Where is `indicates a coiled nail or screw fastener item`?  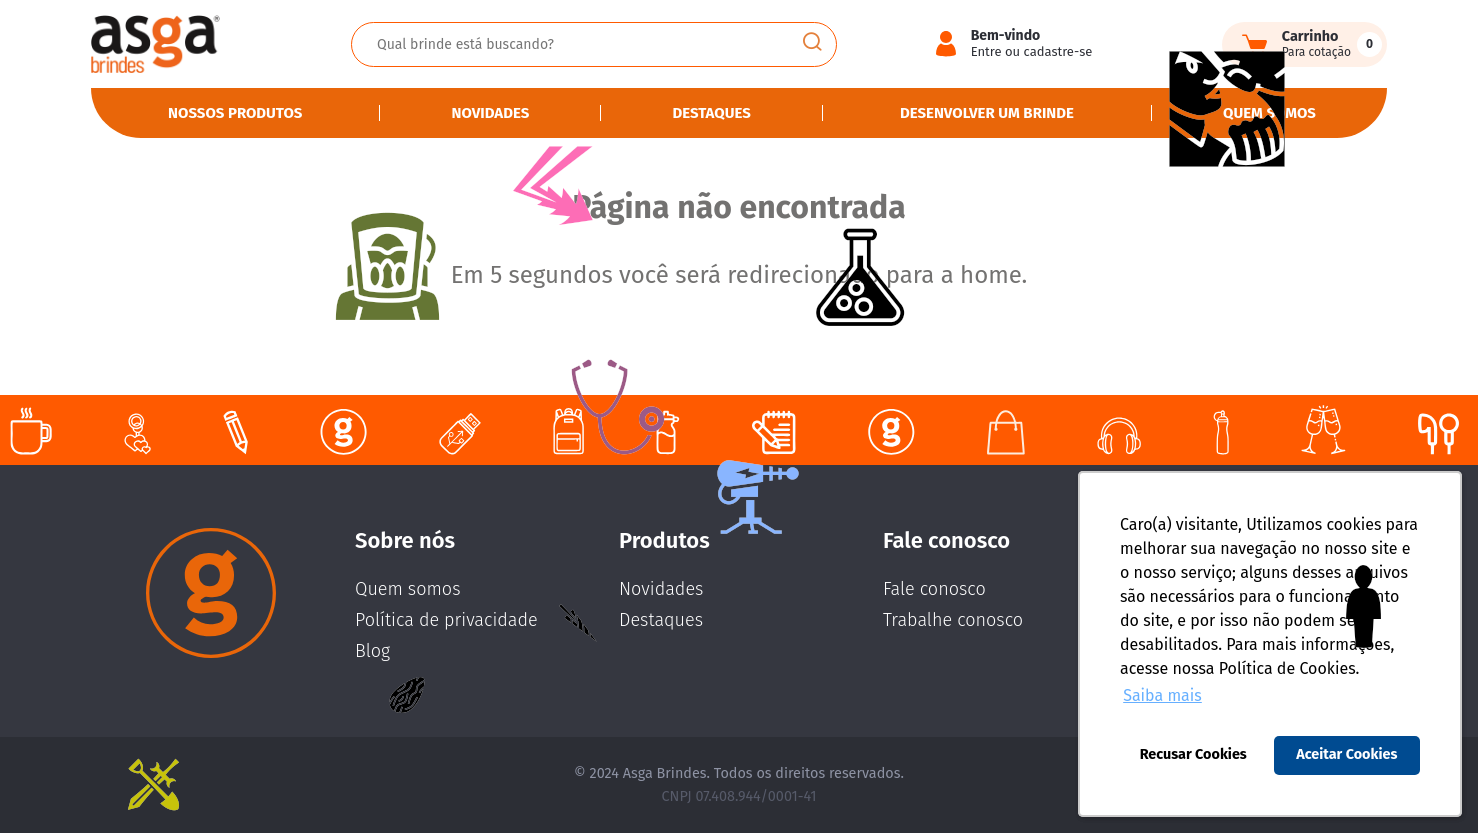 indicates a coiled nail or screw fastener item is located at coordinates (578, 623).